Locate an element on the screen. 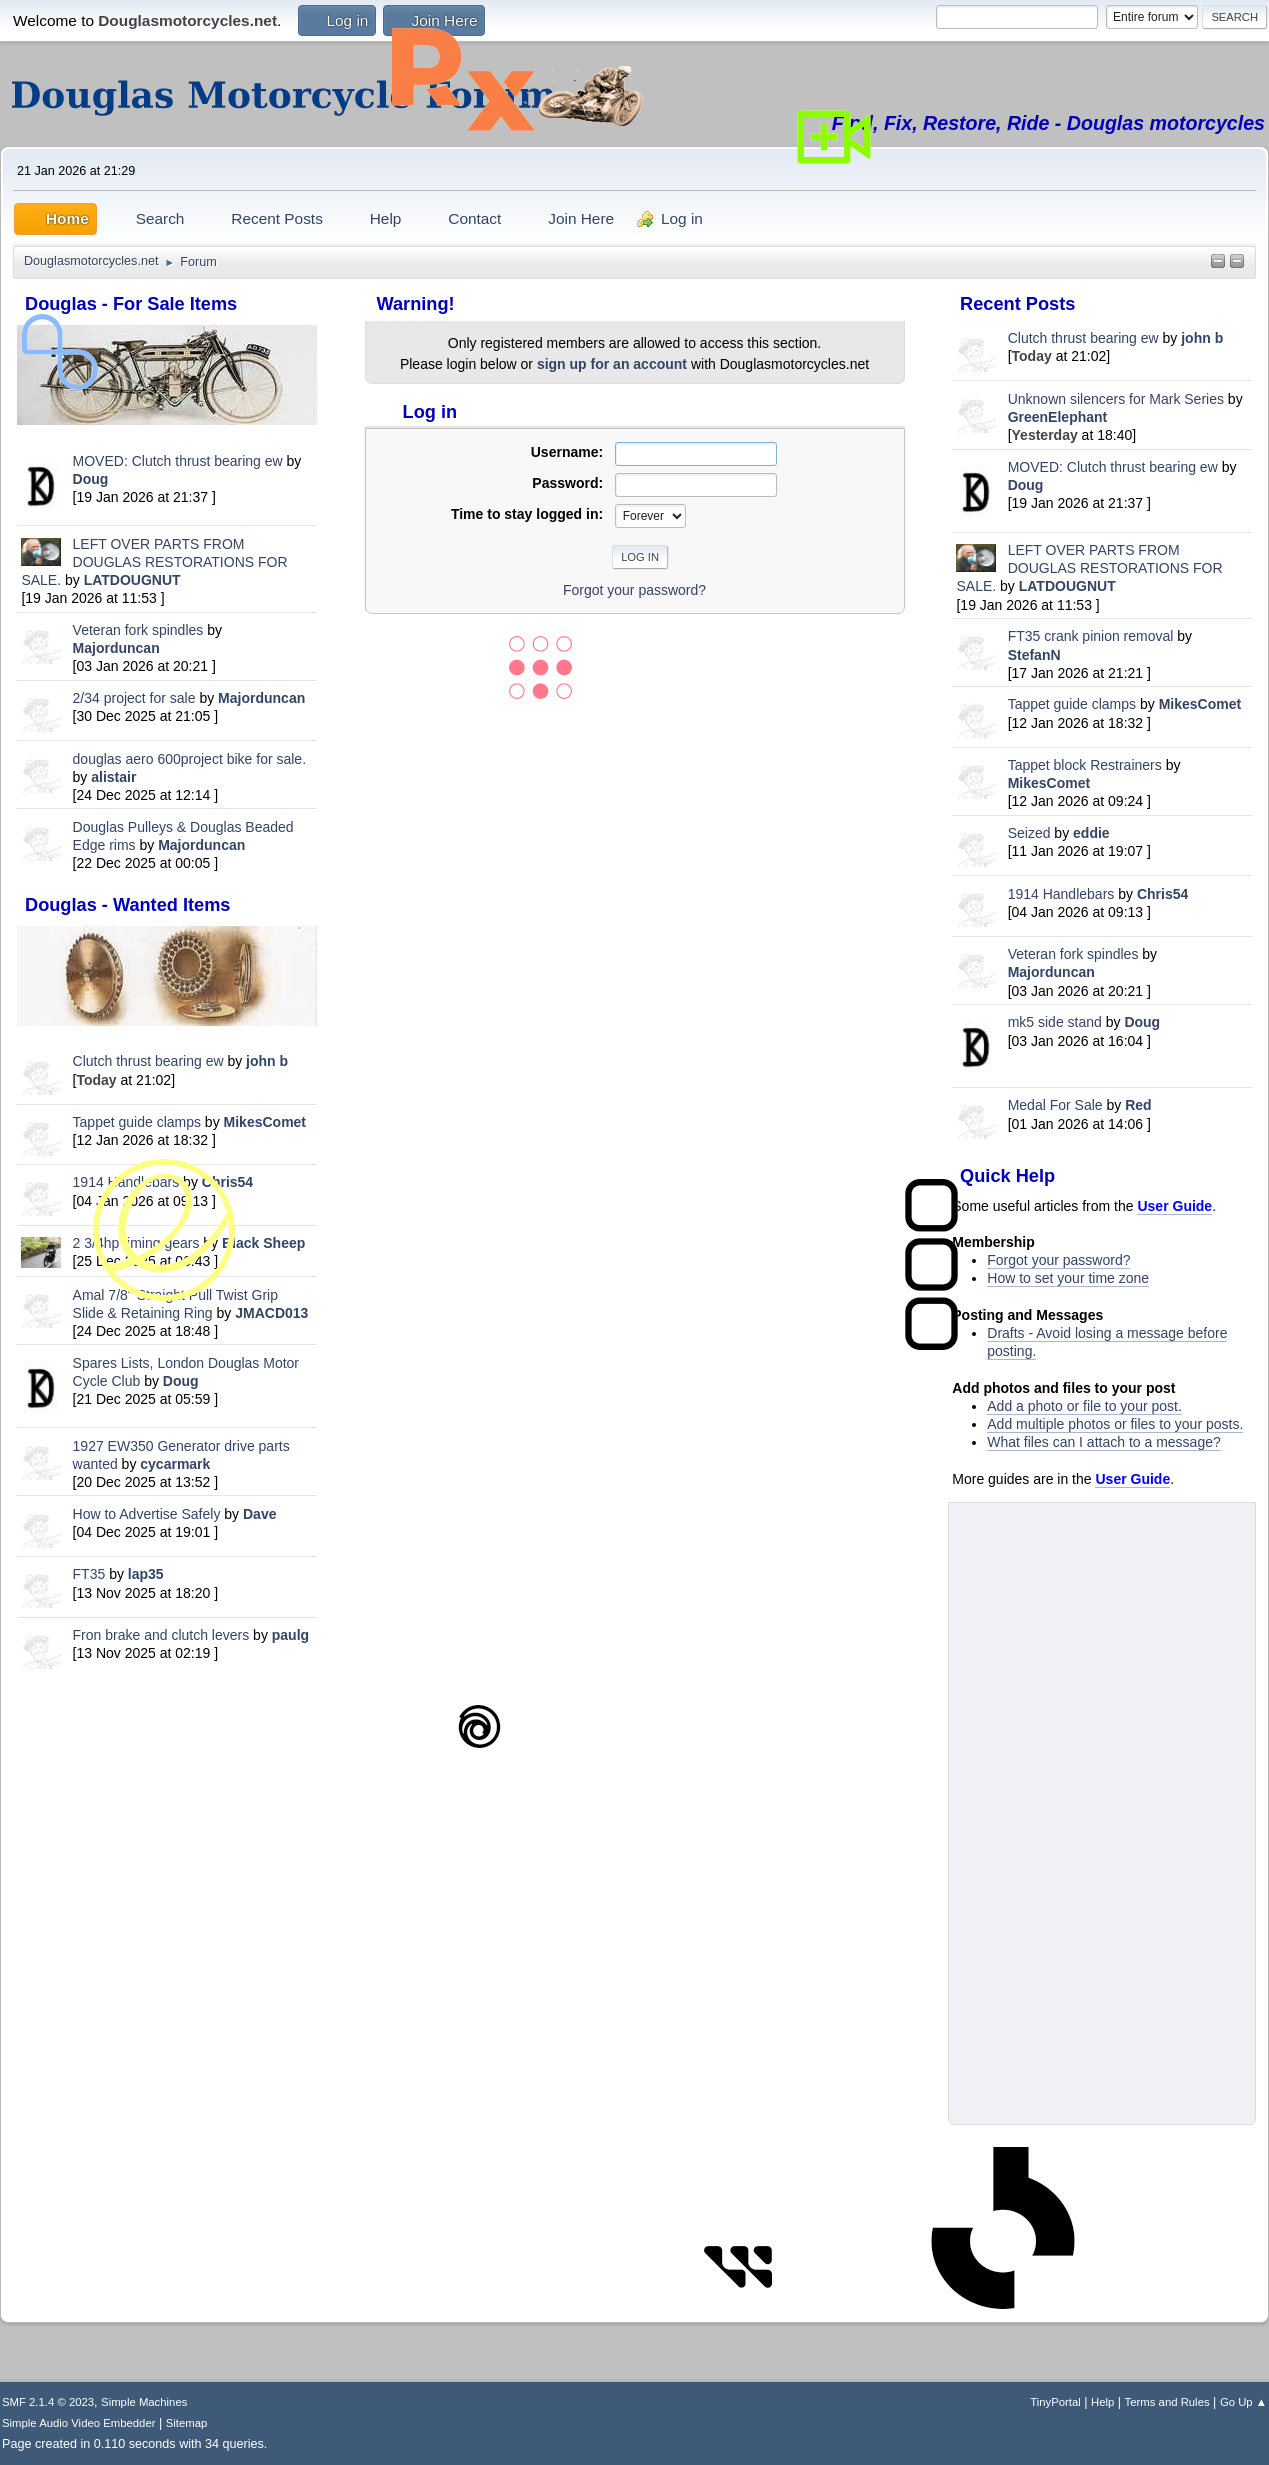 This screenshot has width=1269, height=2465. NextBillion.ai company logo is located at coordinates (60, 352).